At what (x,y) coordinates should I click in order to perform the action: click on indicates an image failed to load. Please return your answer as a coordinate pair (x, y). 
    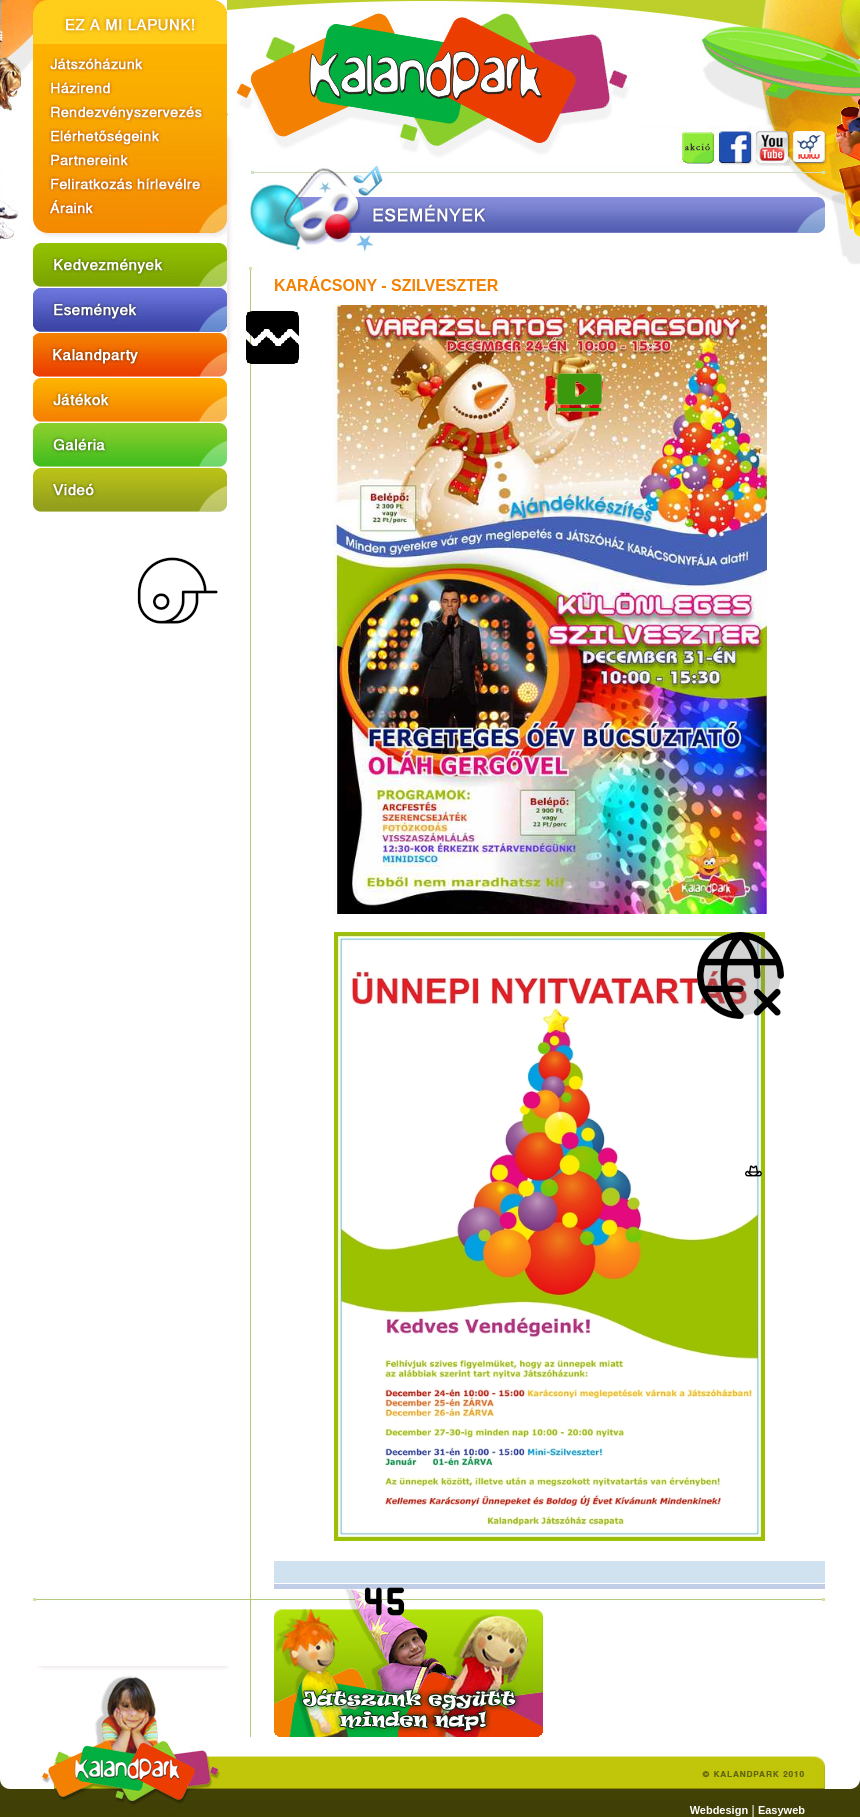
    Looking at the image, I should click on (272, 337).